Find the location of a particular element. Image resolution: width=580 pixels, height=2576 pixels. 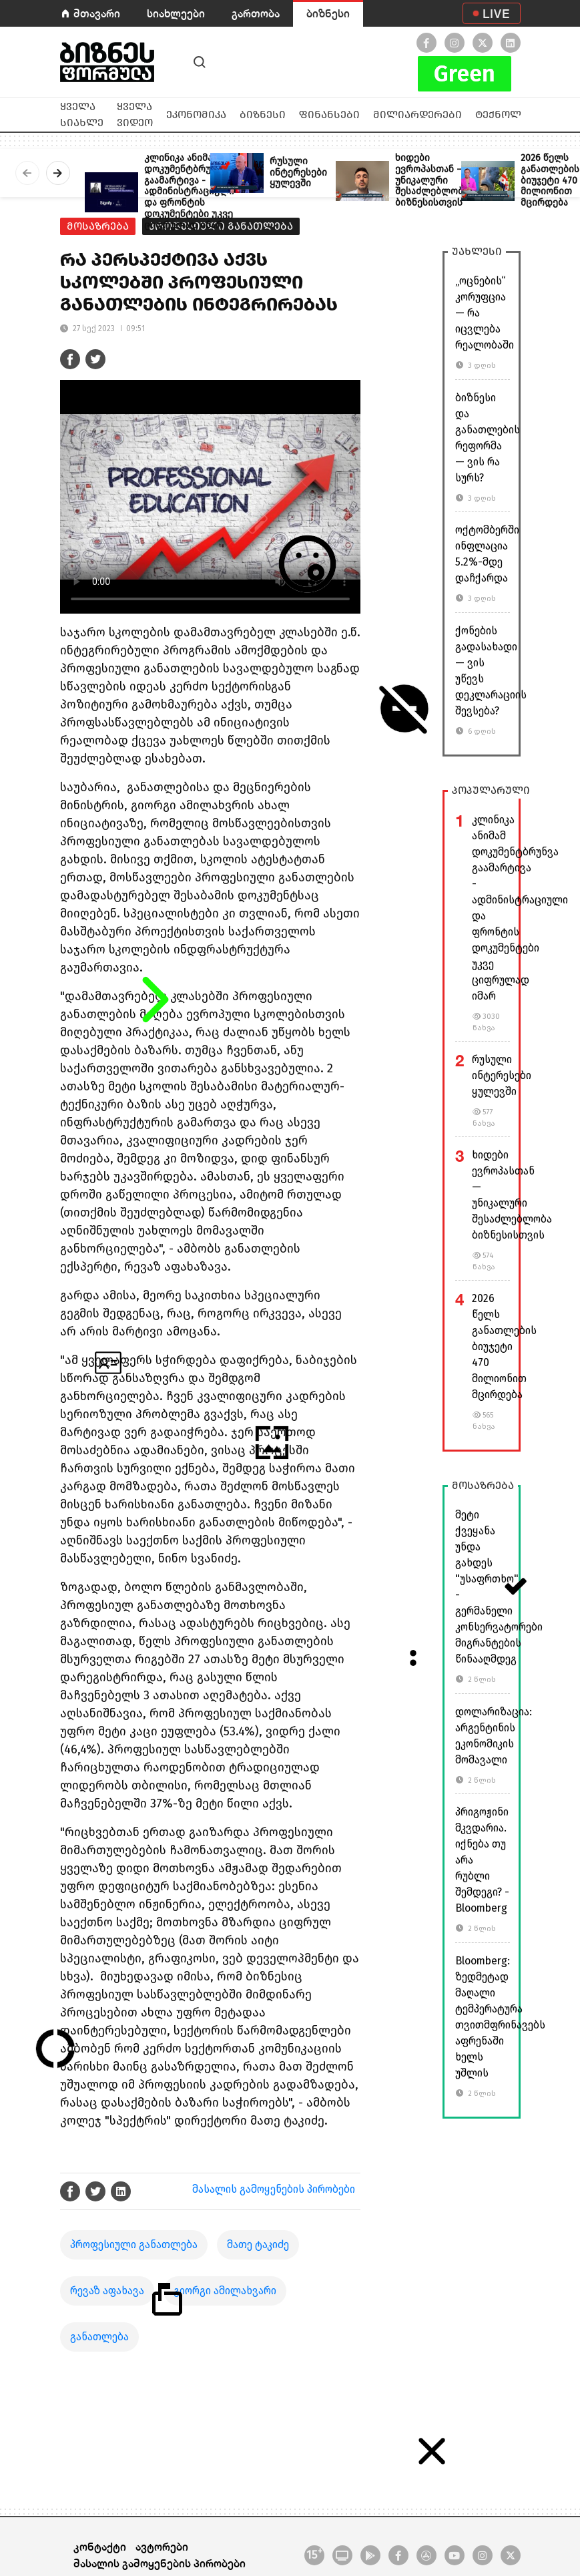

view progress or completion status is located at coordinates (55, 2049).